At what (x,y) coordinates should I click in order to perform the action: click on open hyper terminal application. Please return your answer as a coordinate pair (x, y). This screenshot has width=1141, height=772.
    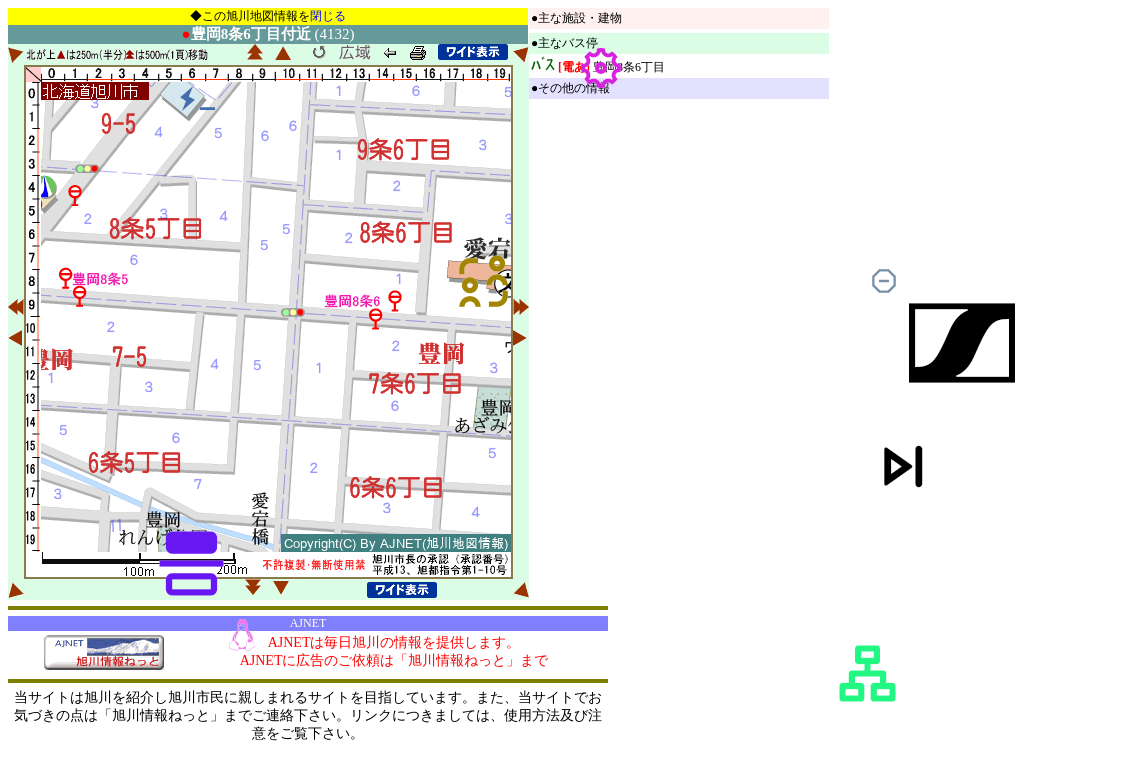
    Looking at the image, I should click on (197, 98).